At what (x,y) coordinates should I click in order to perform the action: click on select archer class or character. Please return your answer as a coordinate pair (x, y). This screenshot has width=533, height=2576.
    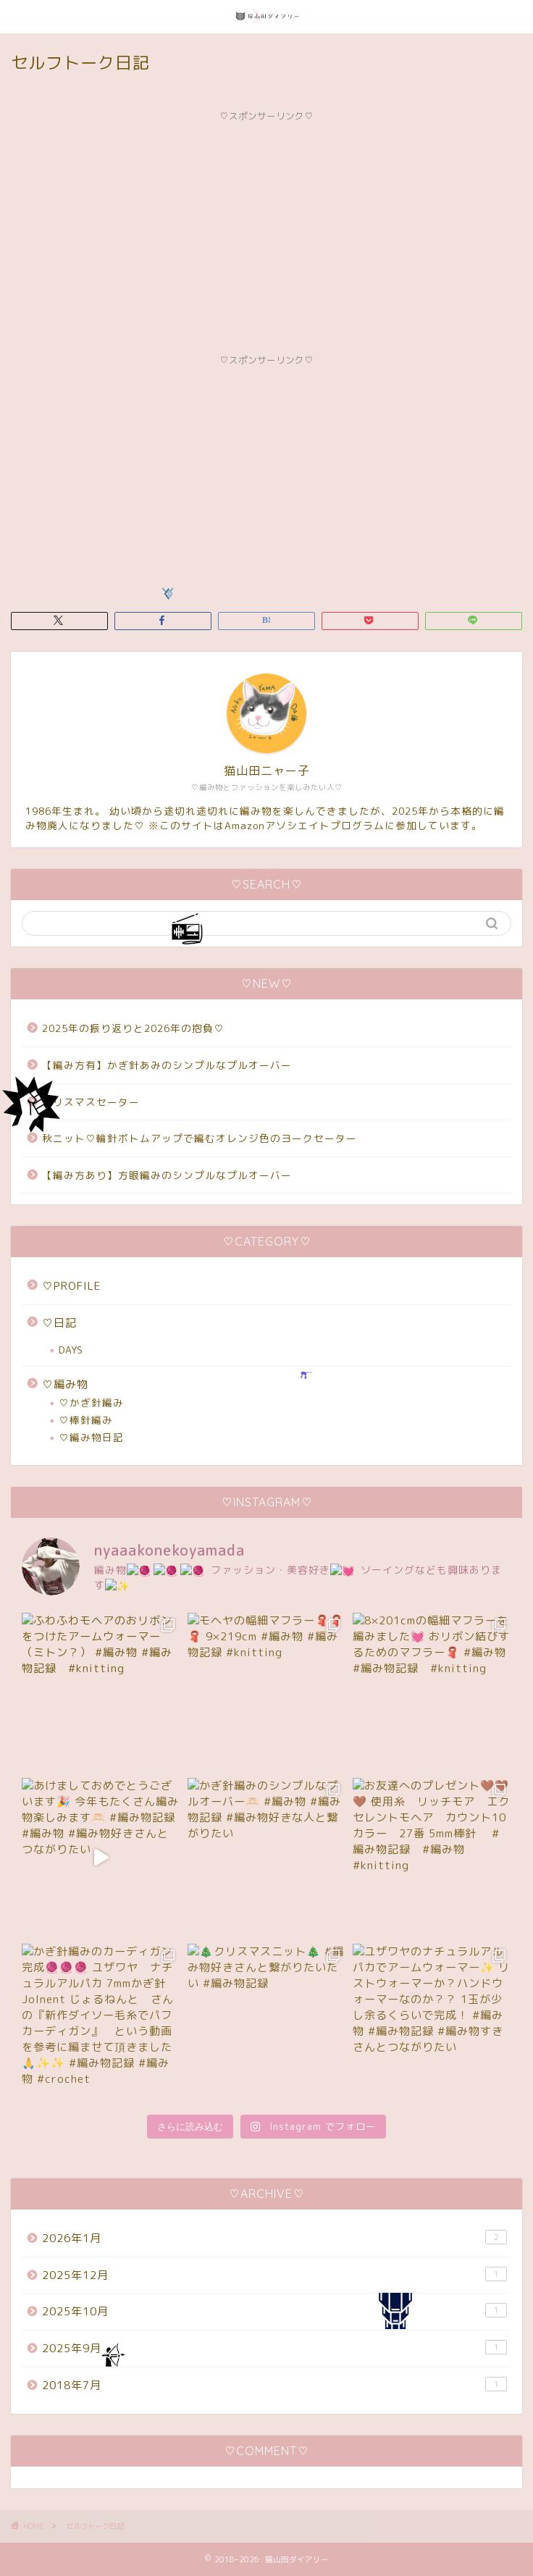
    Looking at the image, I should click on (113, 2354).